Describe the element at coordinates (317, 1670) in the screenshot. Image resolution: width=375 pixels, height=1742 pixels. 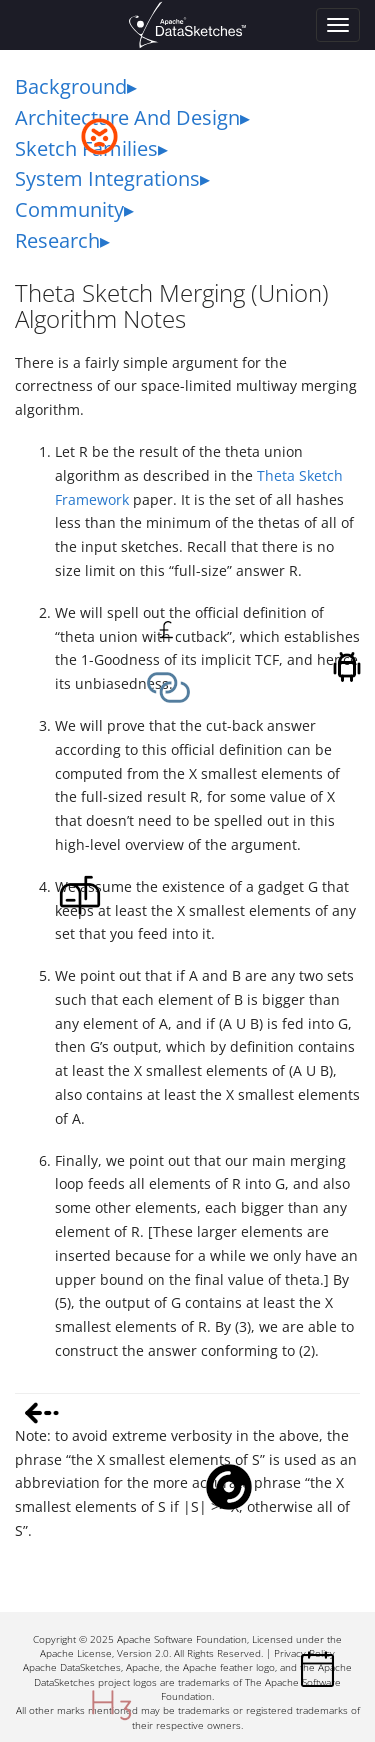
I see `view calendar` at that location.